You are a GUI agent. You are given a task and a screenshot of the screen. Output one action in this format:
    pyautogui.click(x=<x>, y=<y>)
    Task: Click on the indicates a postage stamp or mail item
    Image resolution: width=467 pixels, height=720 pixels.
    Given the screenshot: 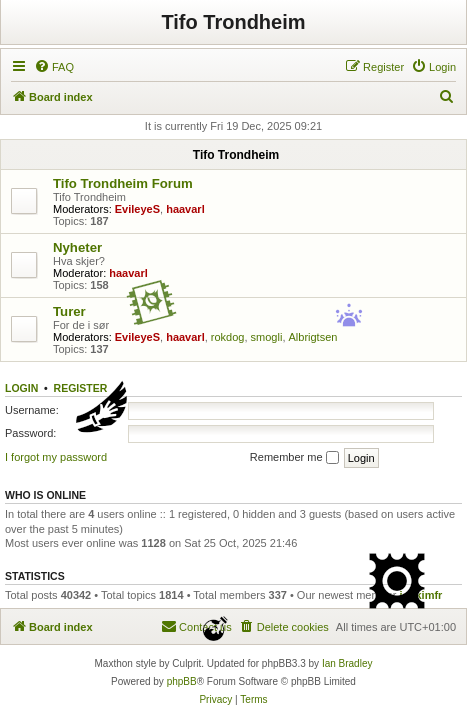 What is the action you would take?
    pyautogui.click(x=397, y=581)
    